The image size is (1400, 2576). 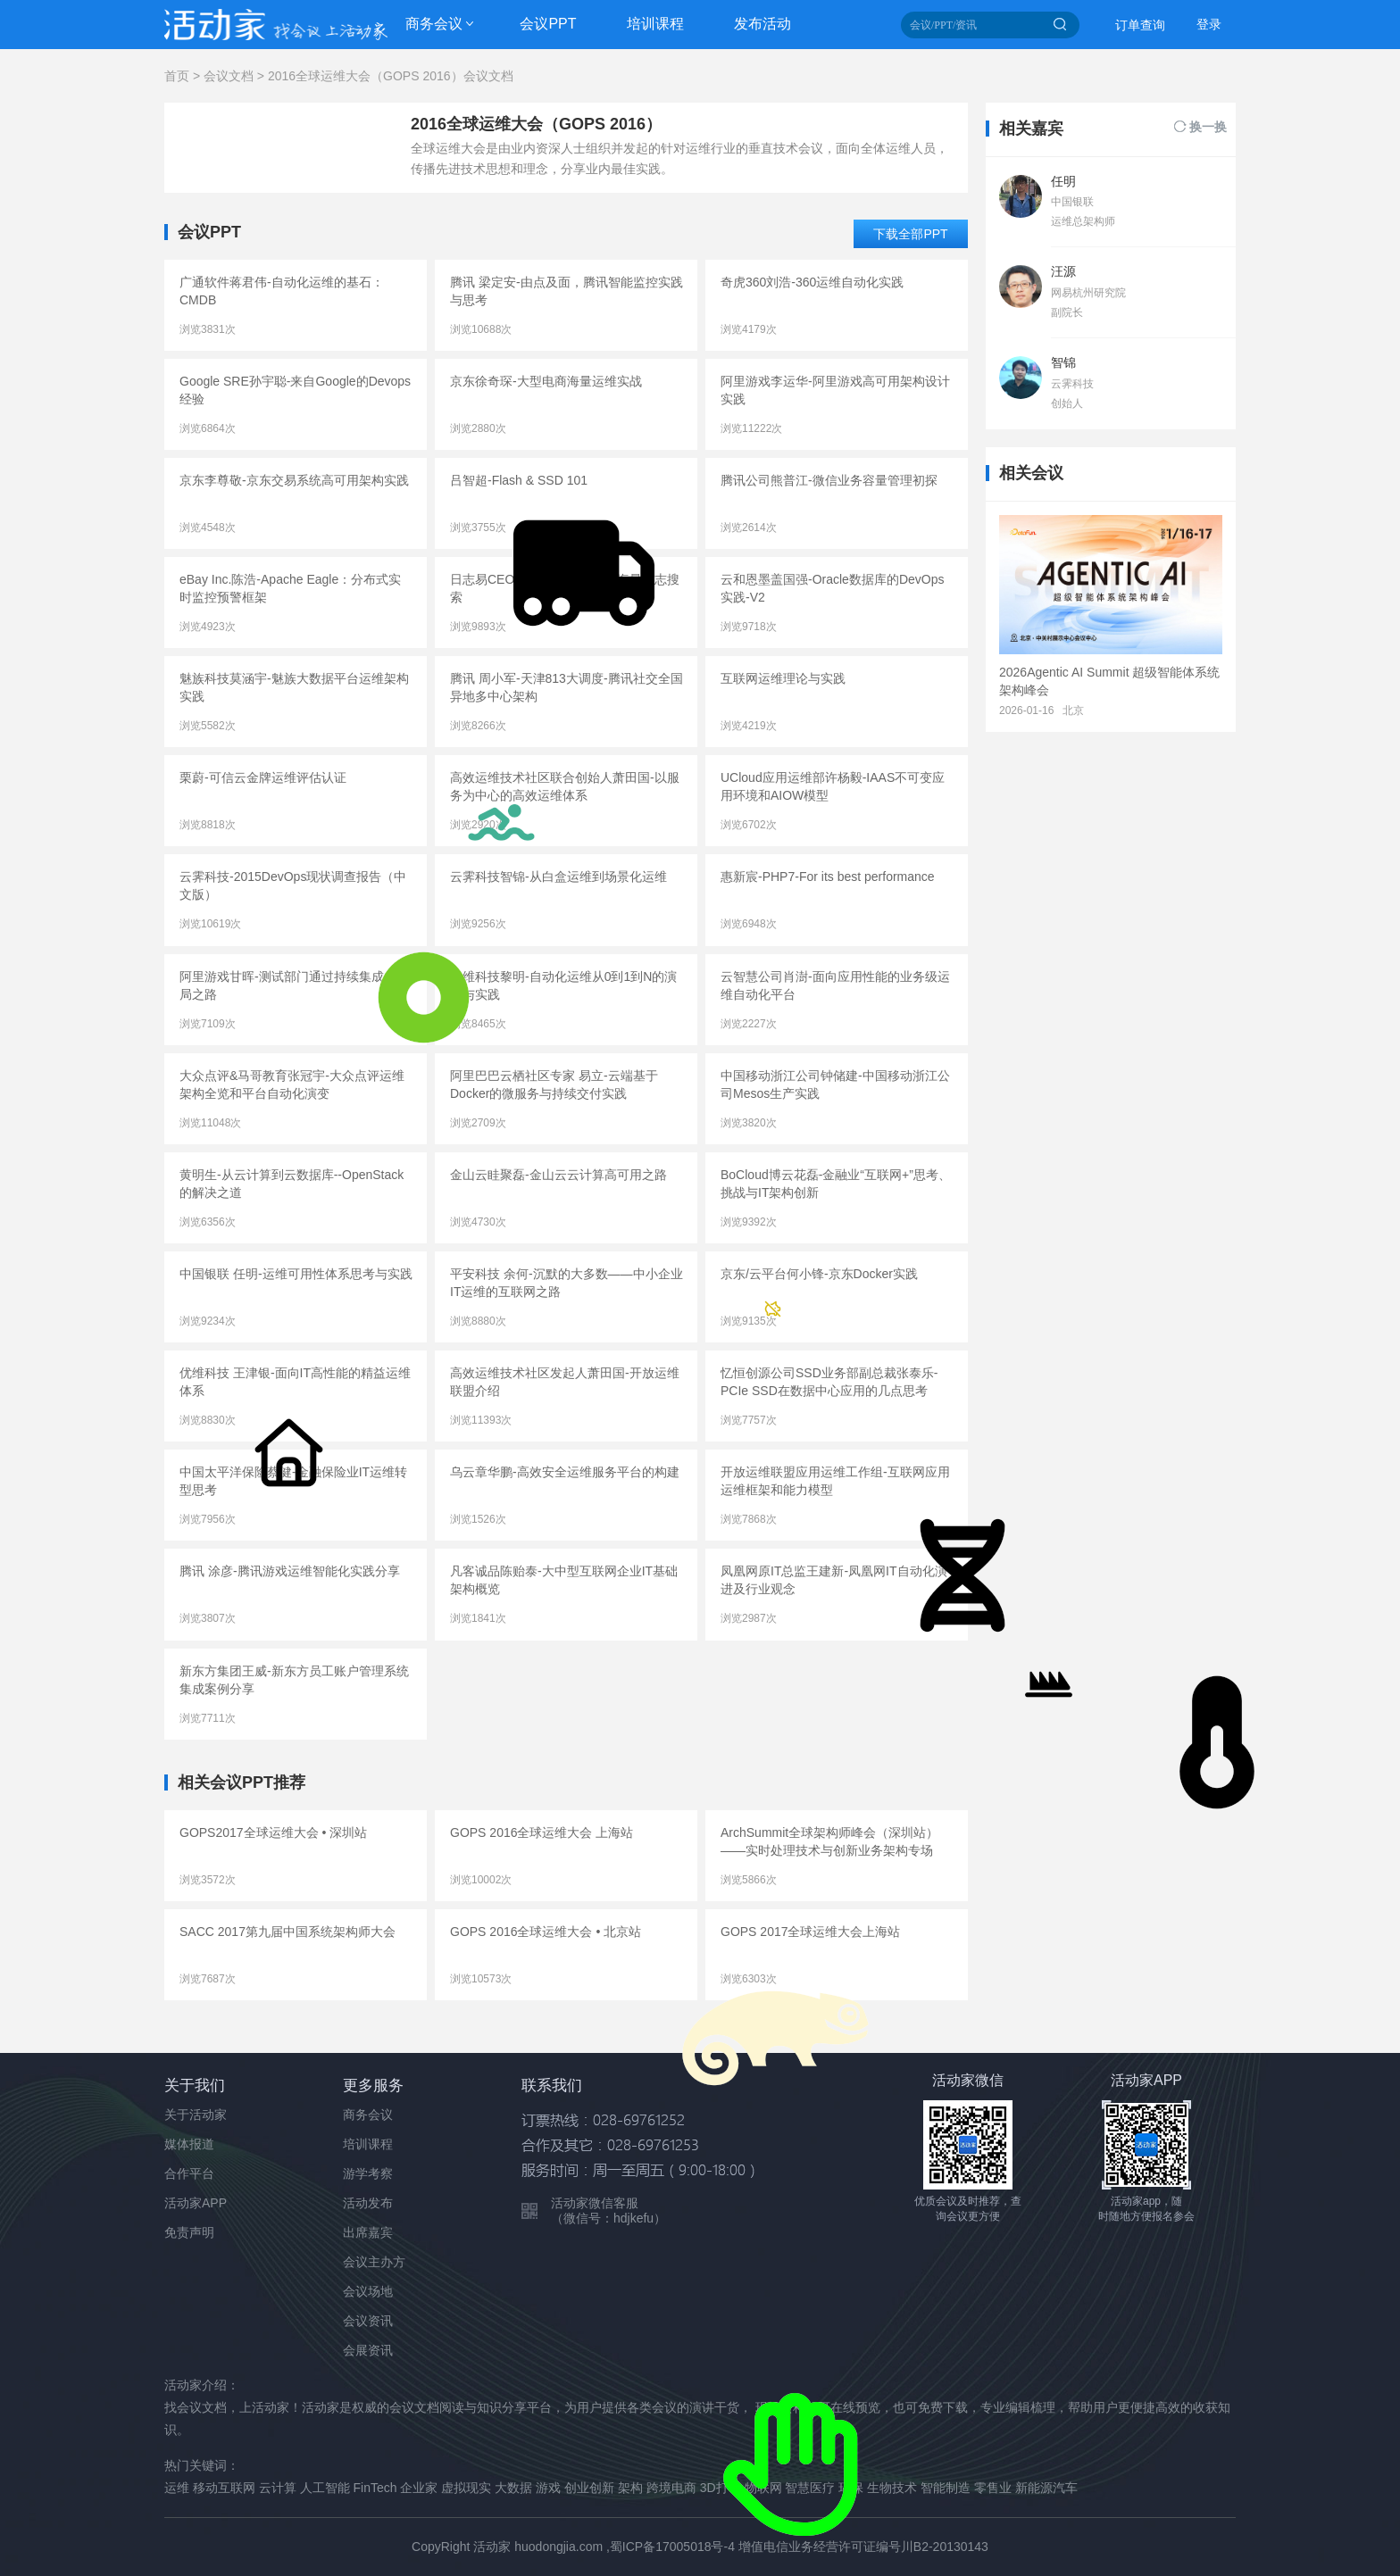 What do you see at coordinates (962, 1575) in the screenshot?
I see `access genetics or DNA-related features` at bounding box center [962, 1575].